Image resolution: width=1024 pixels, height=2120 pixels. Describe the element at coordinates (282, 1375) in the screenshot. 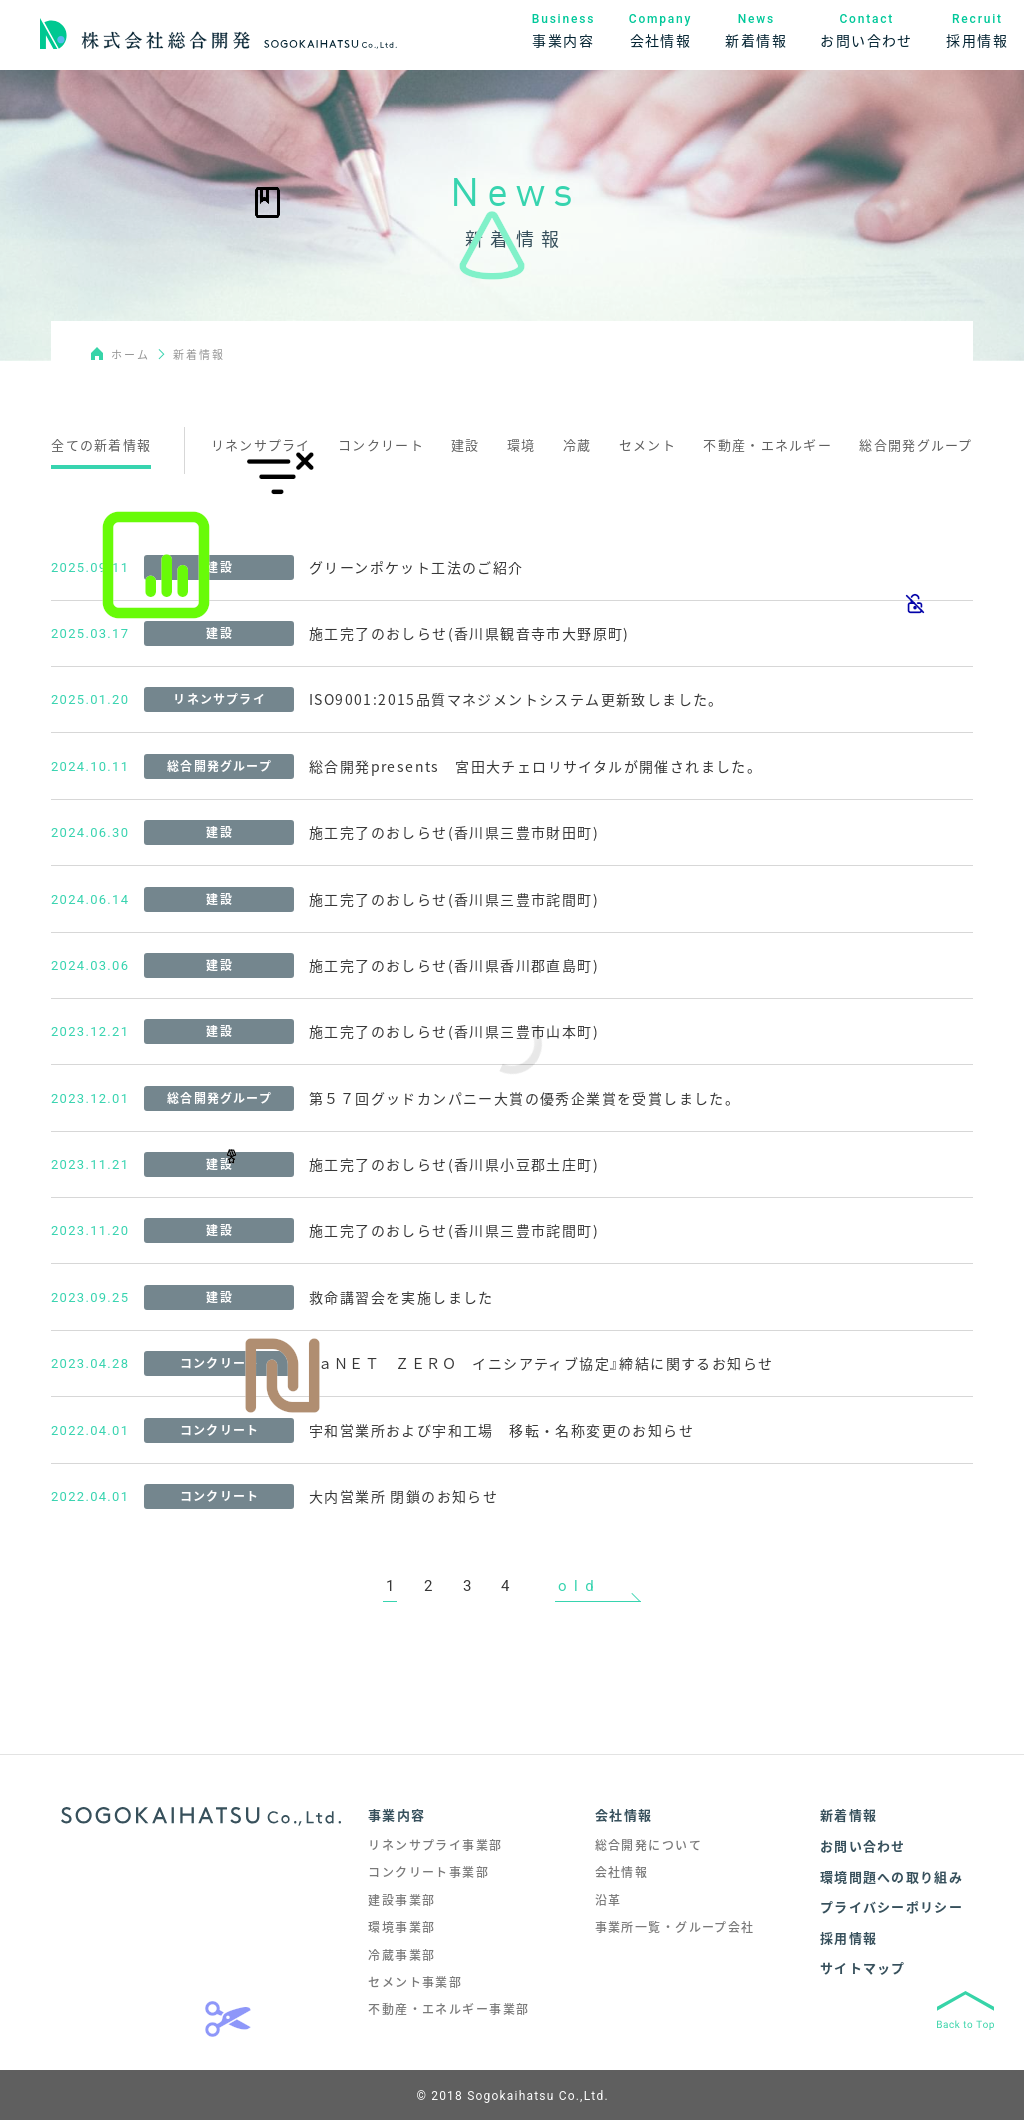

I see `view prices in Israeli shekels` at that location.